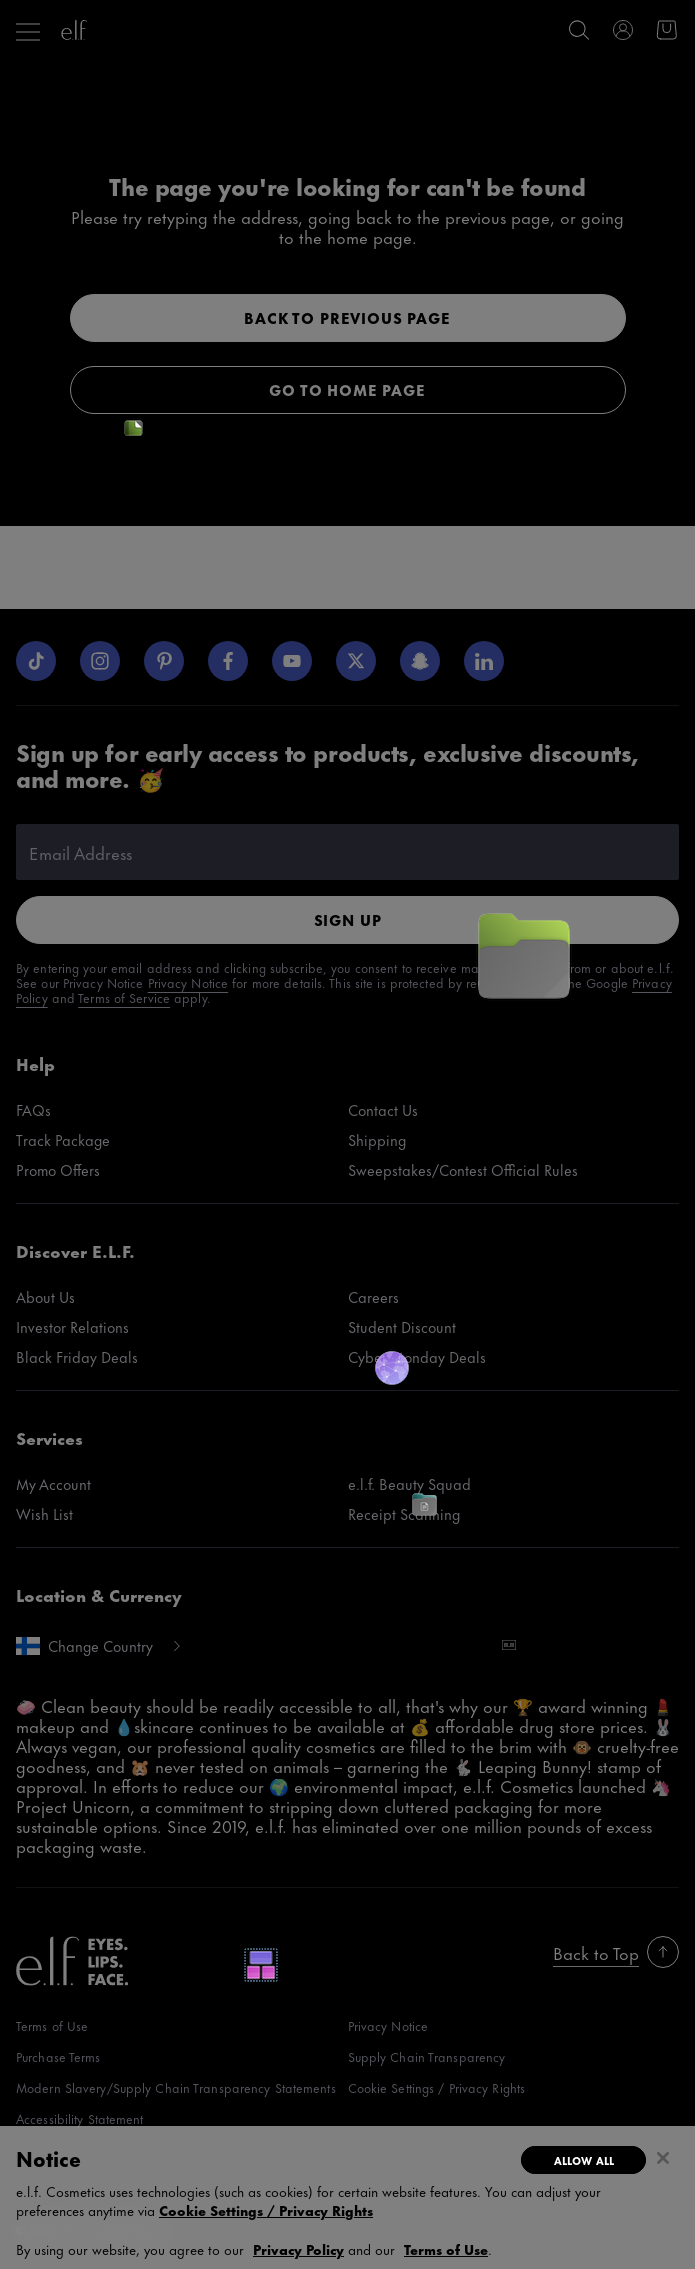  I want to click on access network and connectivity settings, so click(392, 1368).